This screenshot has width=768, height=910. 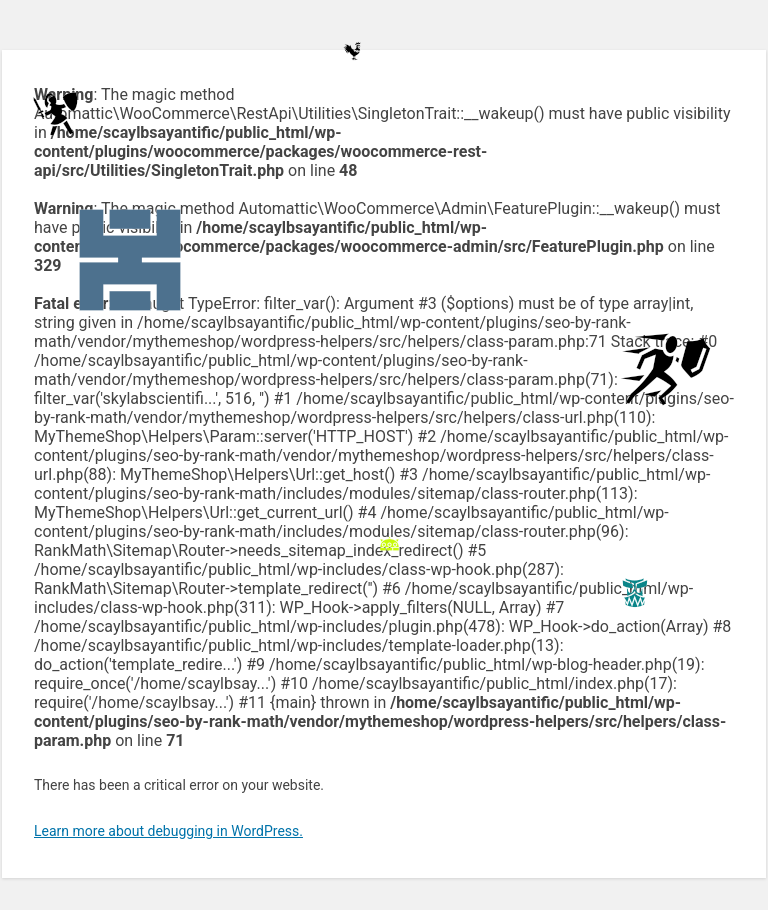 I want to click on activate shield bash ability, so click(x=665, y=369).